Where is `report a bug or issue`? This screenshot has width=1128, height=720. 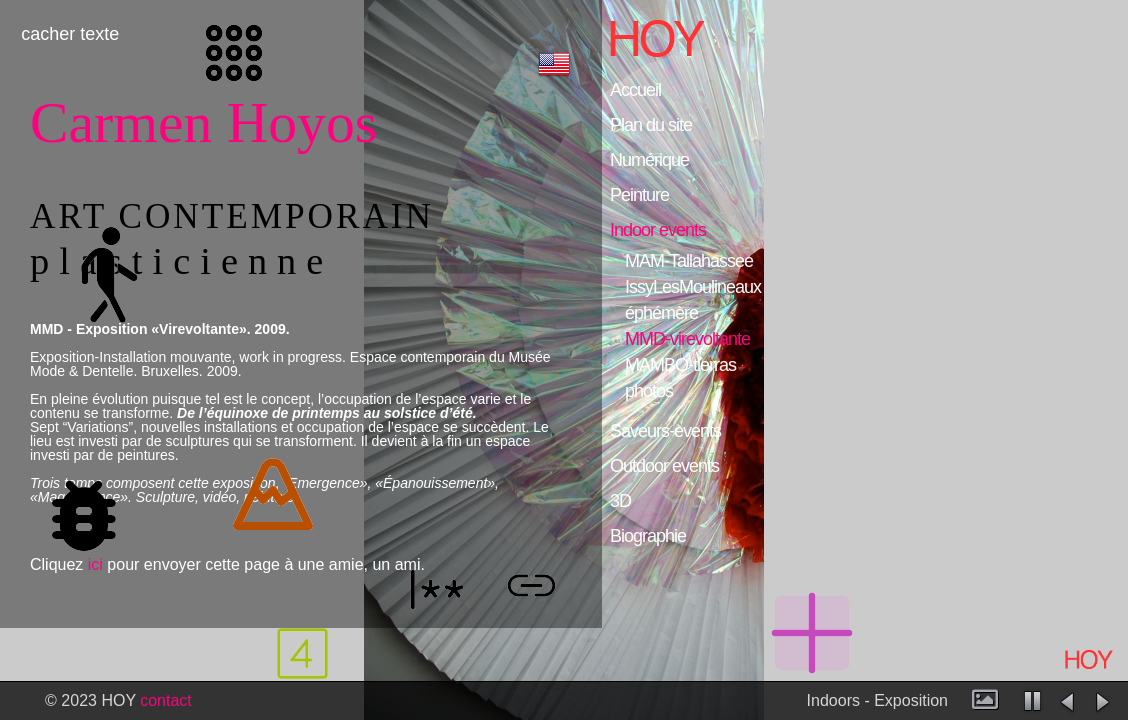
report a bug or issue is located at coordinates (84, 515).